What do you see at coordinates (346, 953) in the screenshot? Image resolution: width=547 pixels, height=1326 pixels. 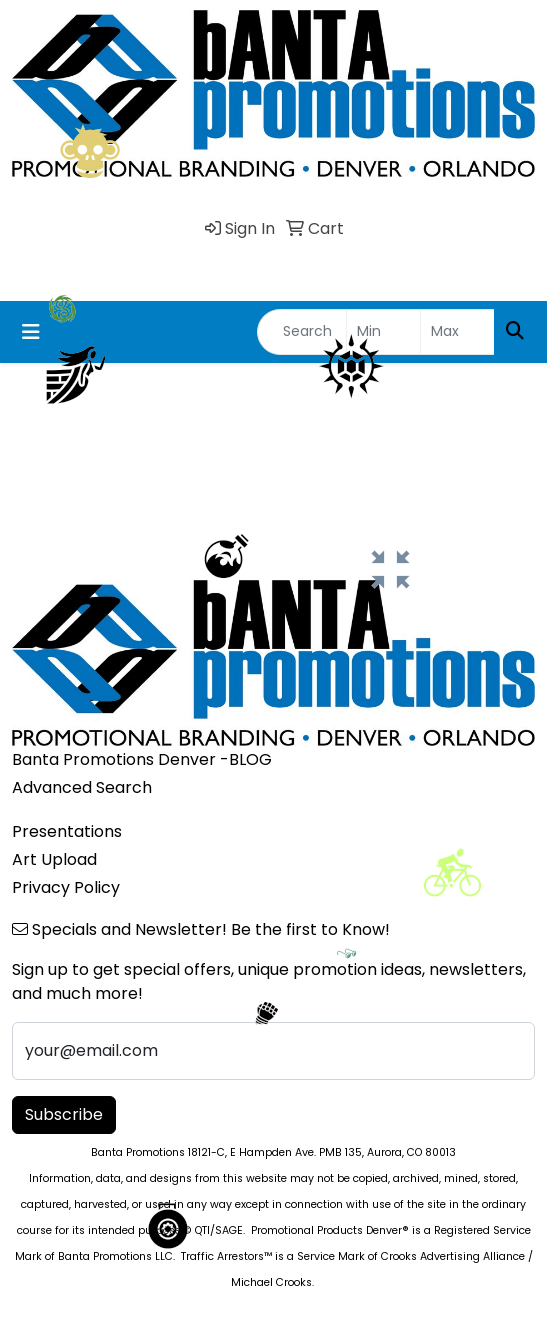 I see `toggle reading mode or accessibility features` at bounding box center [346, 953].